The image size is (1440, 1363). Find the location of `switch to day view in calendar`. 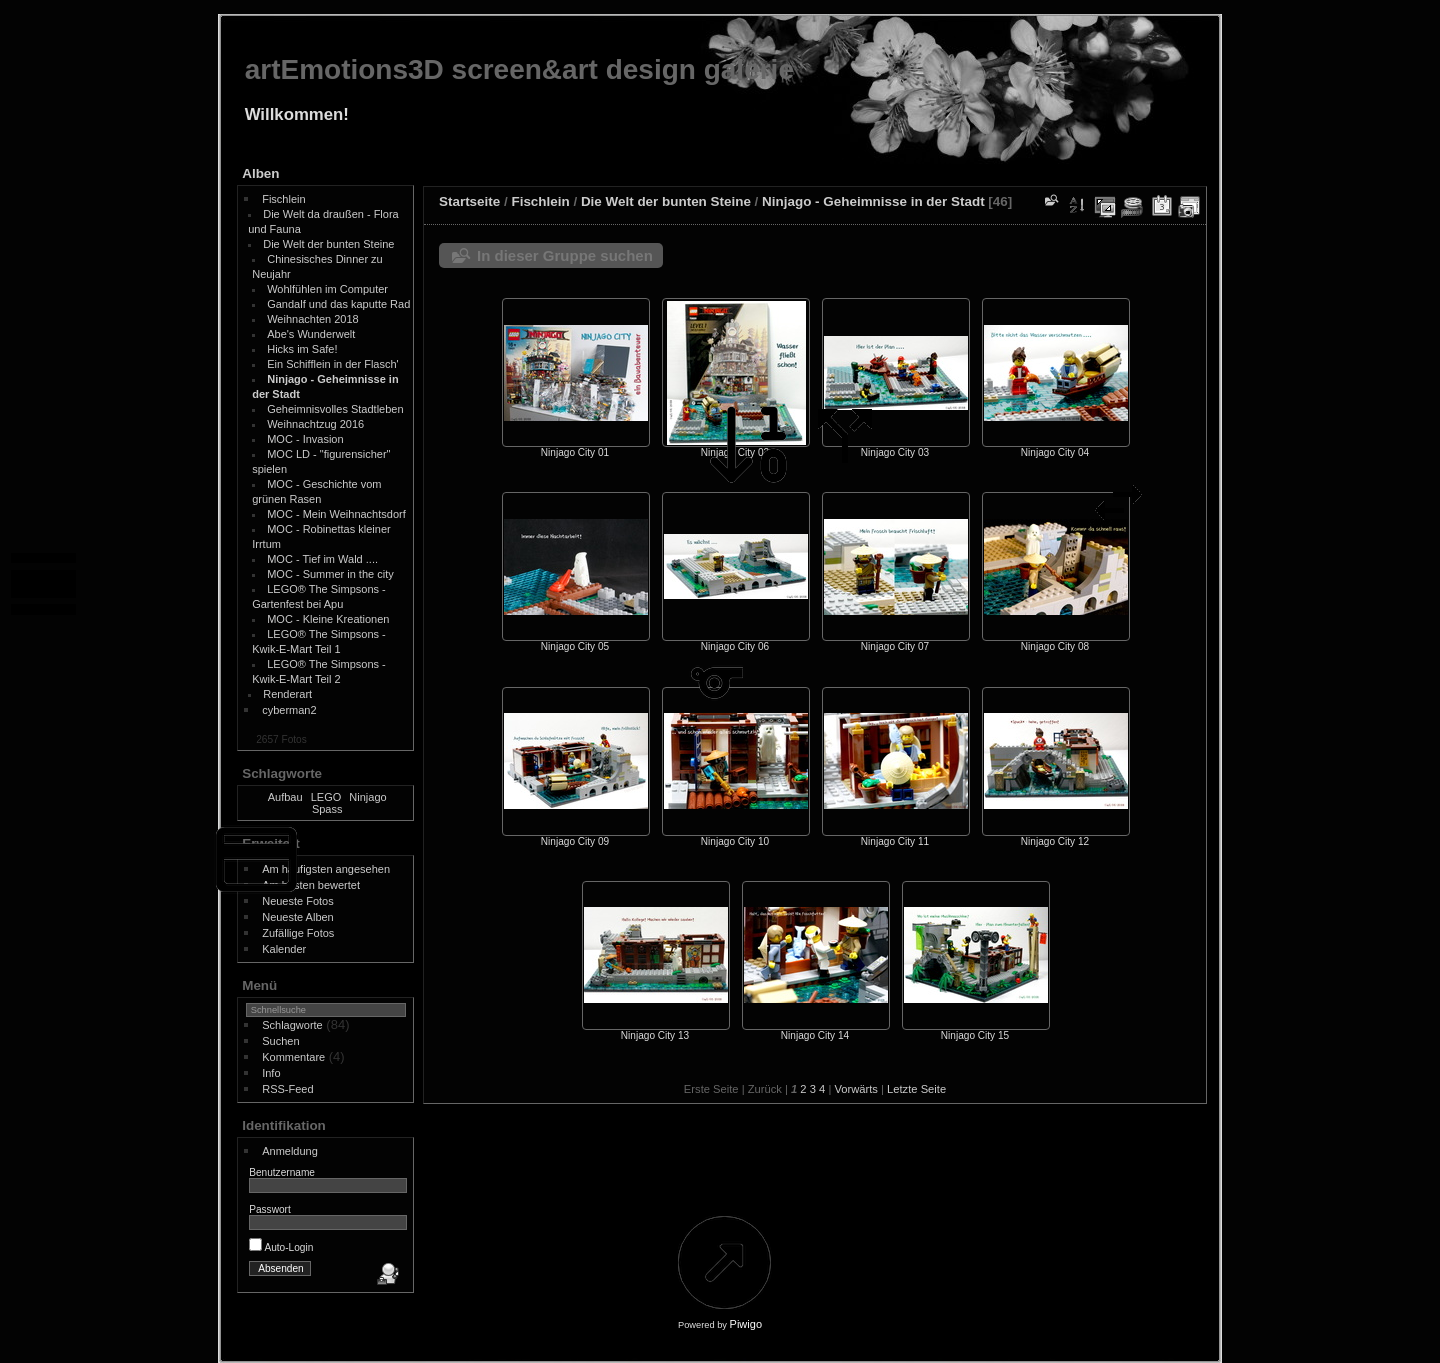

switch to day view in calendar is located at coordinates (45, 584).